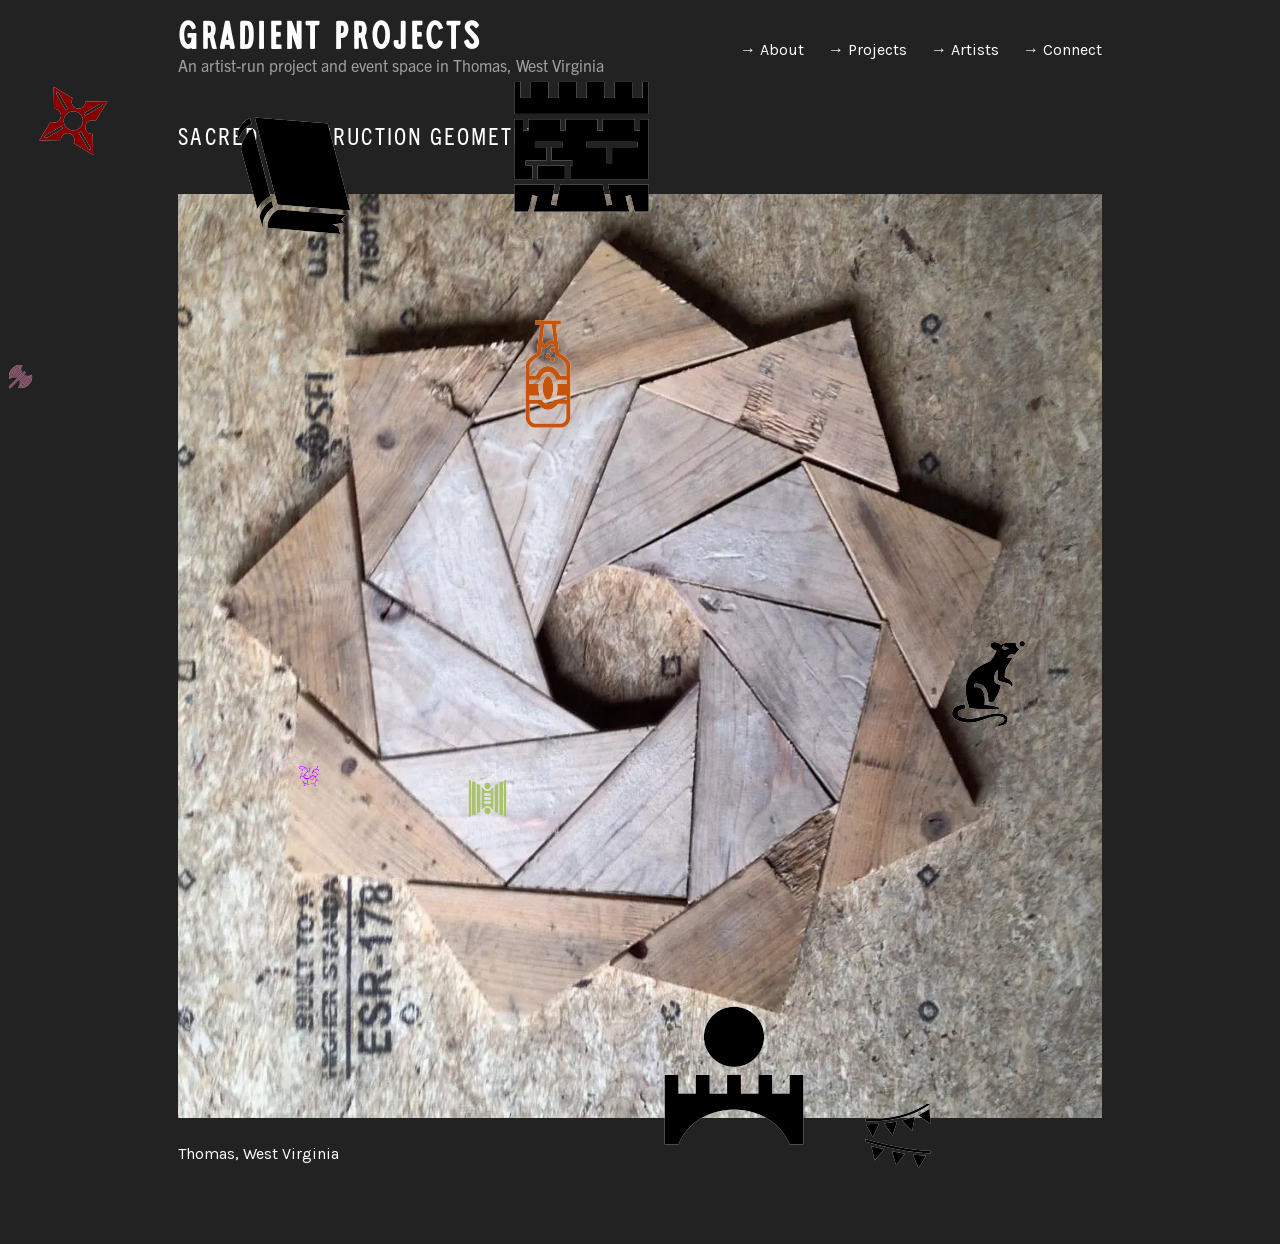 This screenshot has width=1280, height=1244. Describe the element at coordinates (293, 175) in the screenshot. I see `open a guidebook or manual` at that location.